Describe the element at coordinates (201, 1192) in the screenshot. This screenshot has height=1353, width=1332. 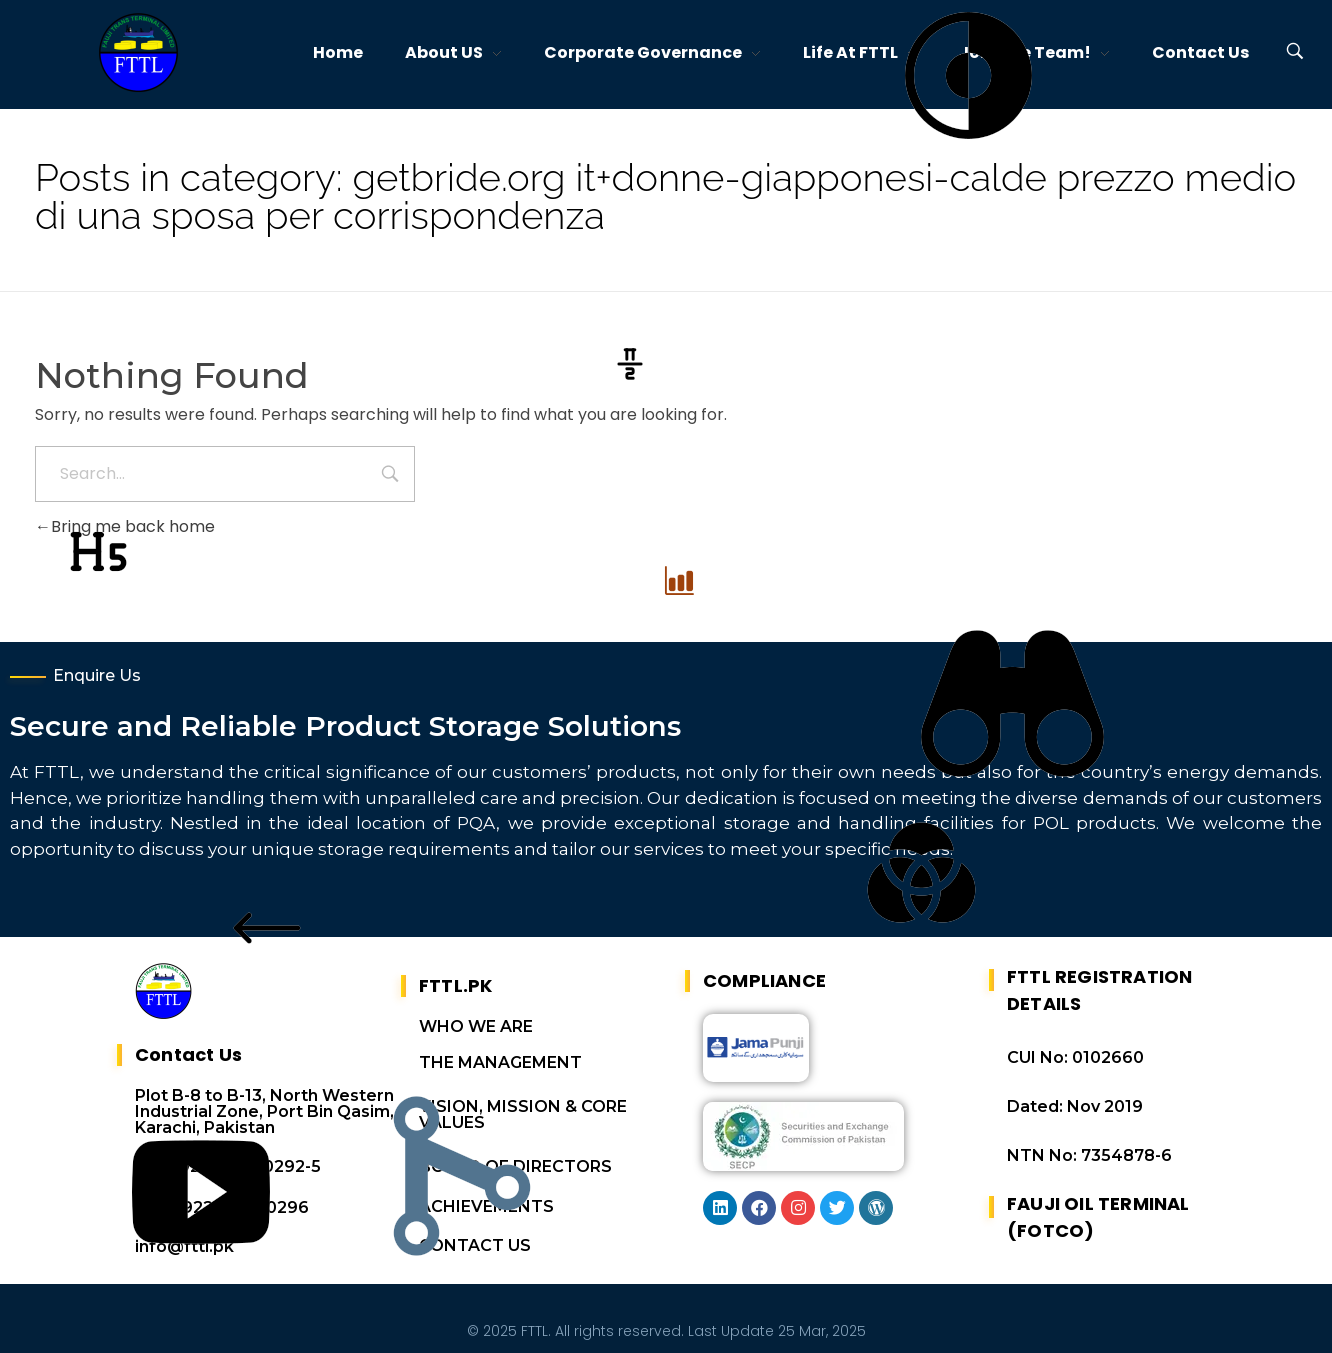
I see `open YouTube app` at that location.